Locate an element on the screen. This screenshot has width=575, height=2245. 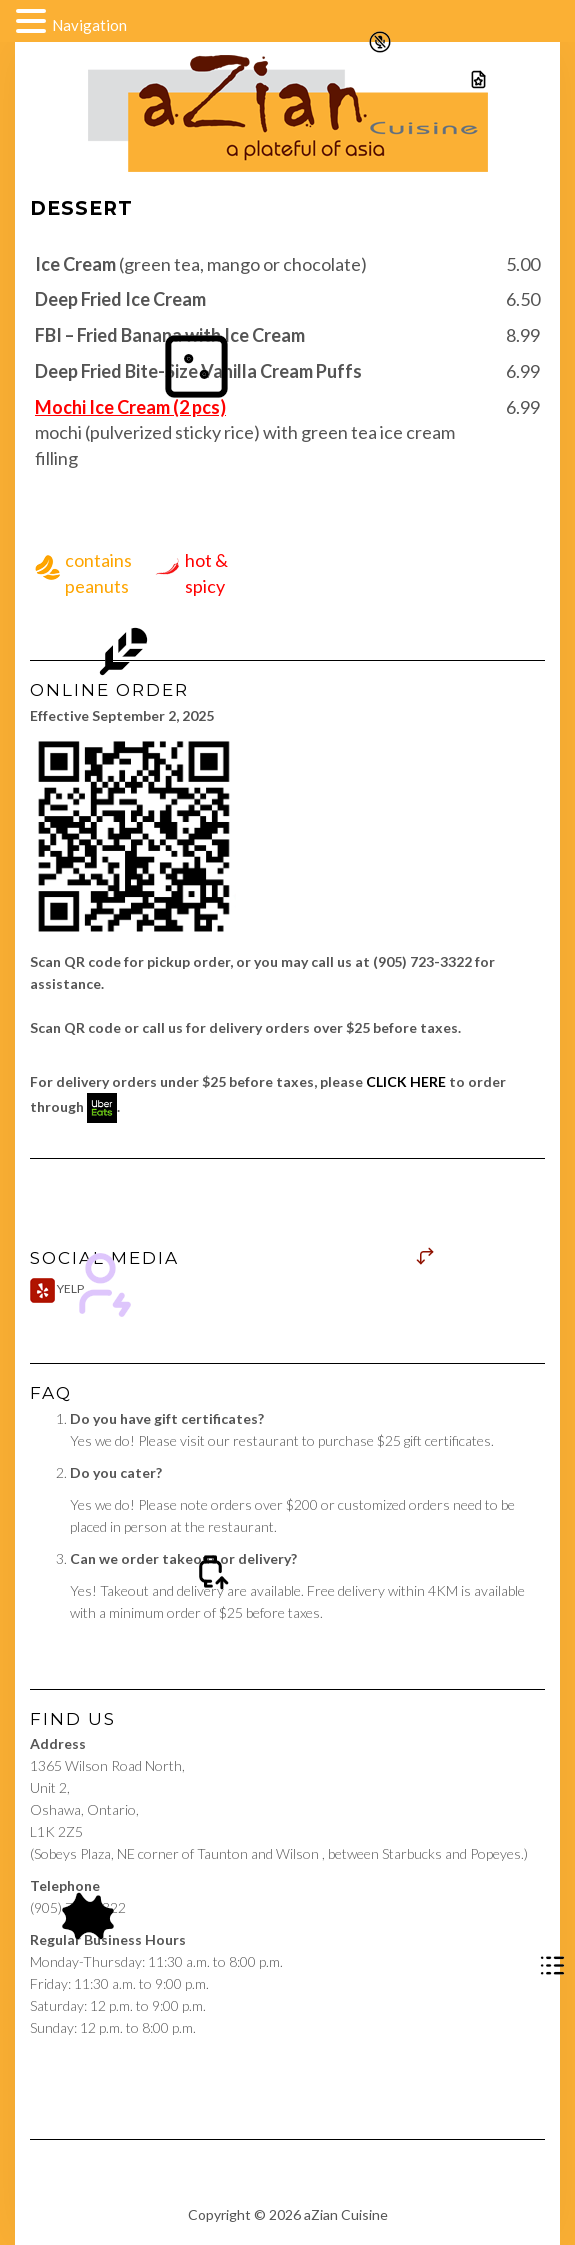
randomize or shuffle content is located at coordinates (196, 366).